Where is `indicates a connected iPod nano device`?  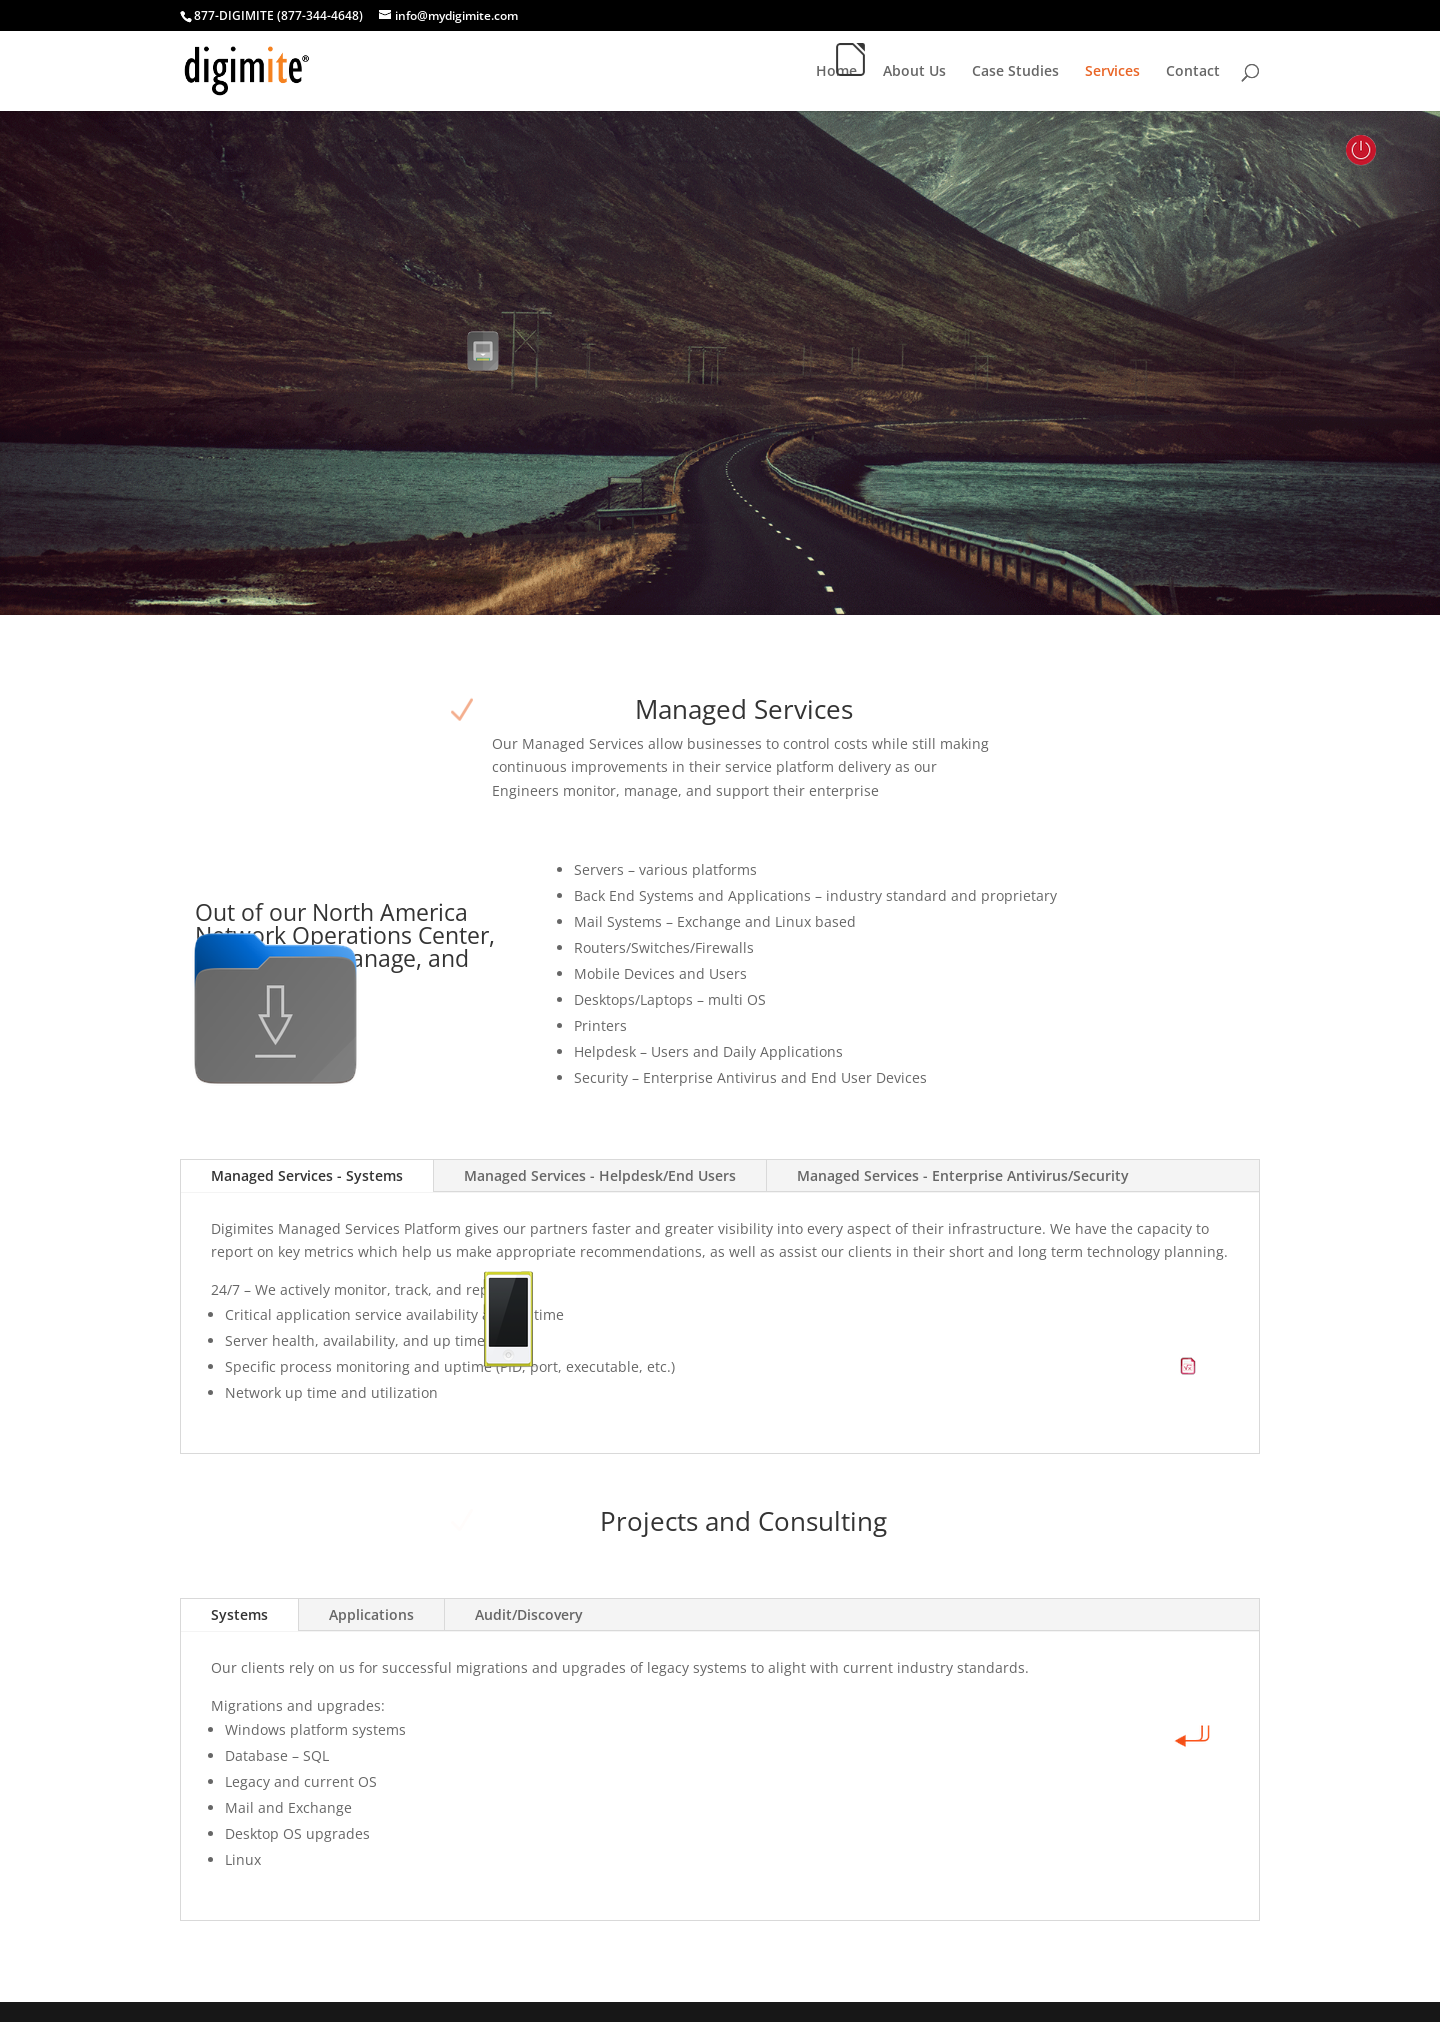
indicates a connected iPod nano device is located at coordinates (508, 1319).